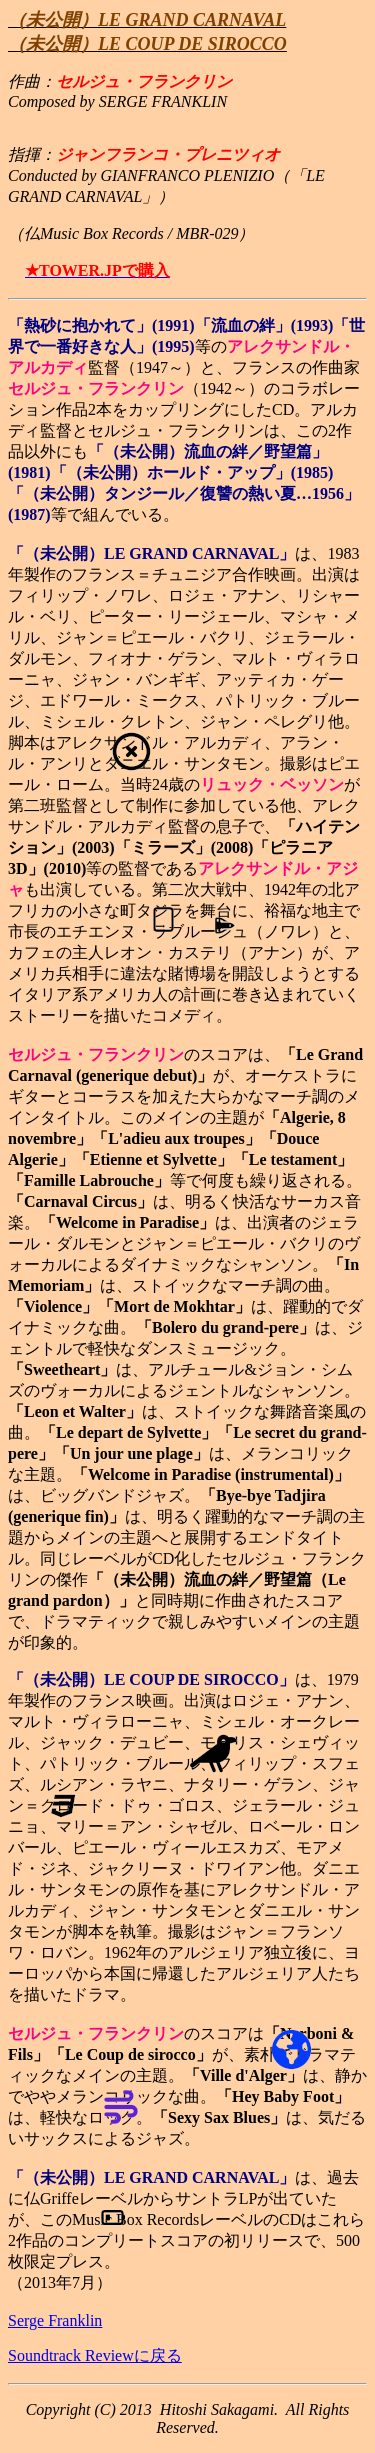 Image resolution: width=375 pixels, height=2453 pixels. I want to click on css3 logo, so click(64, 1806).